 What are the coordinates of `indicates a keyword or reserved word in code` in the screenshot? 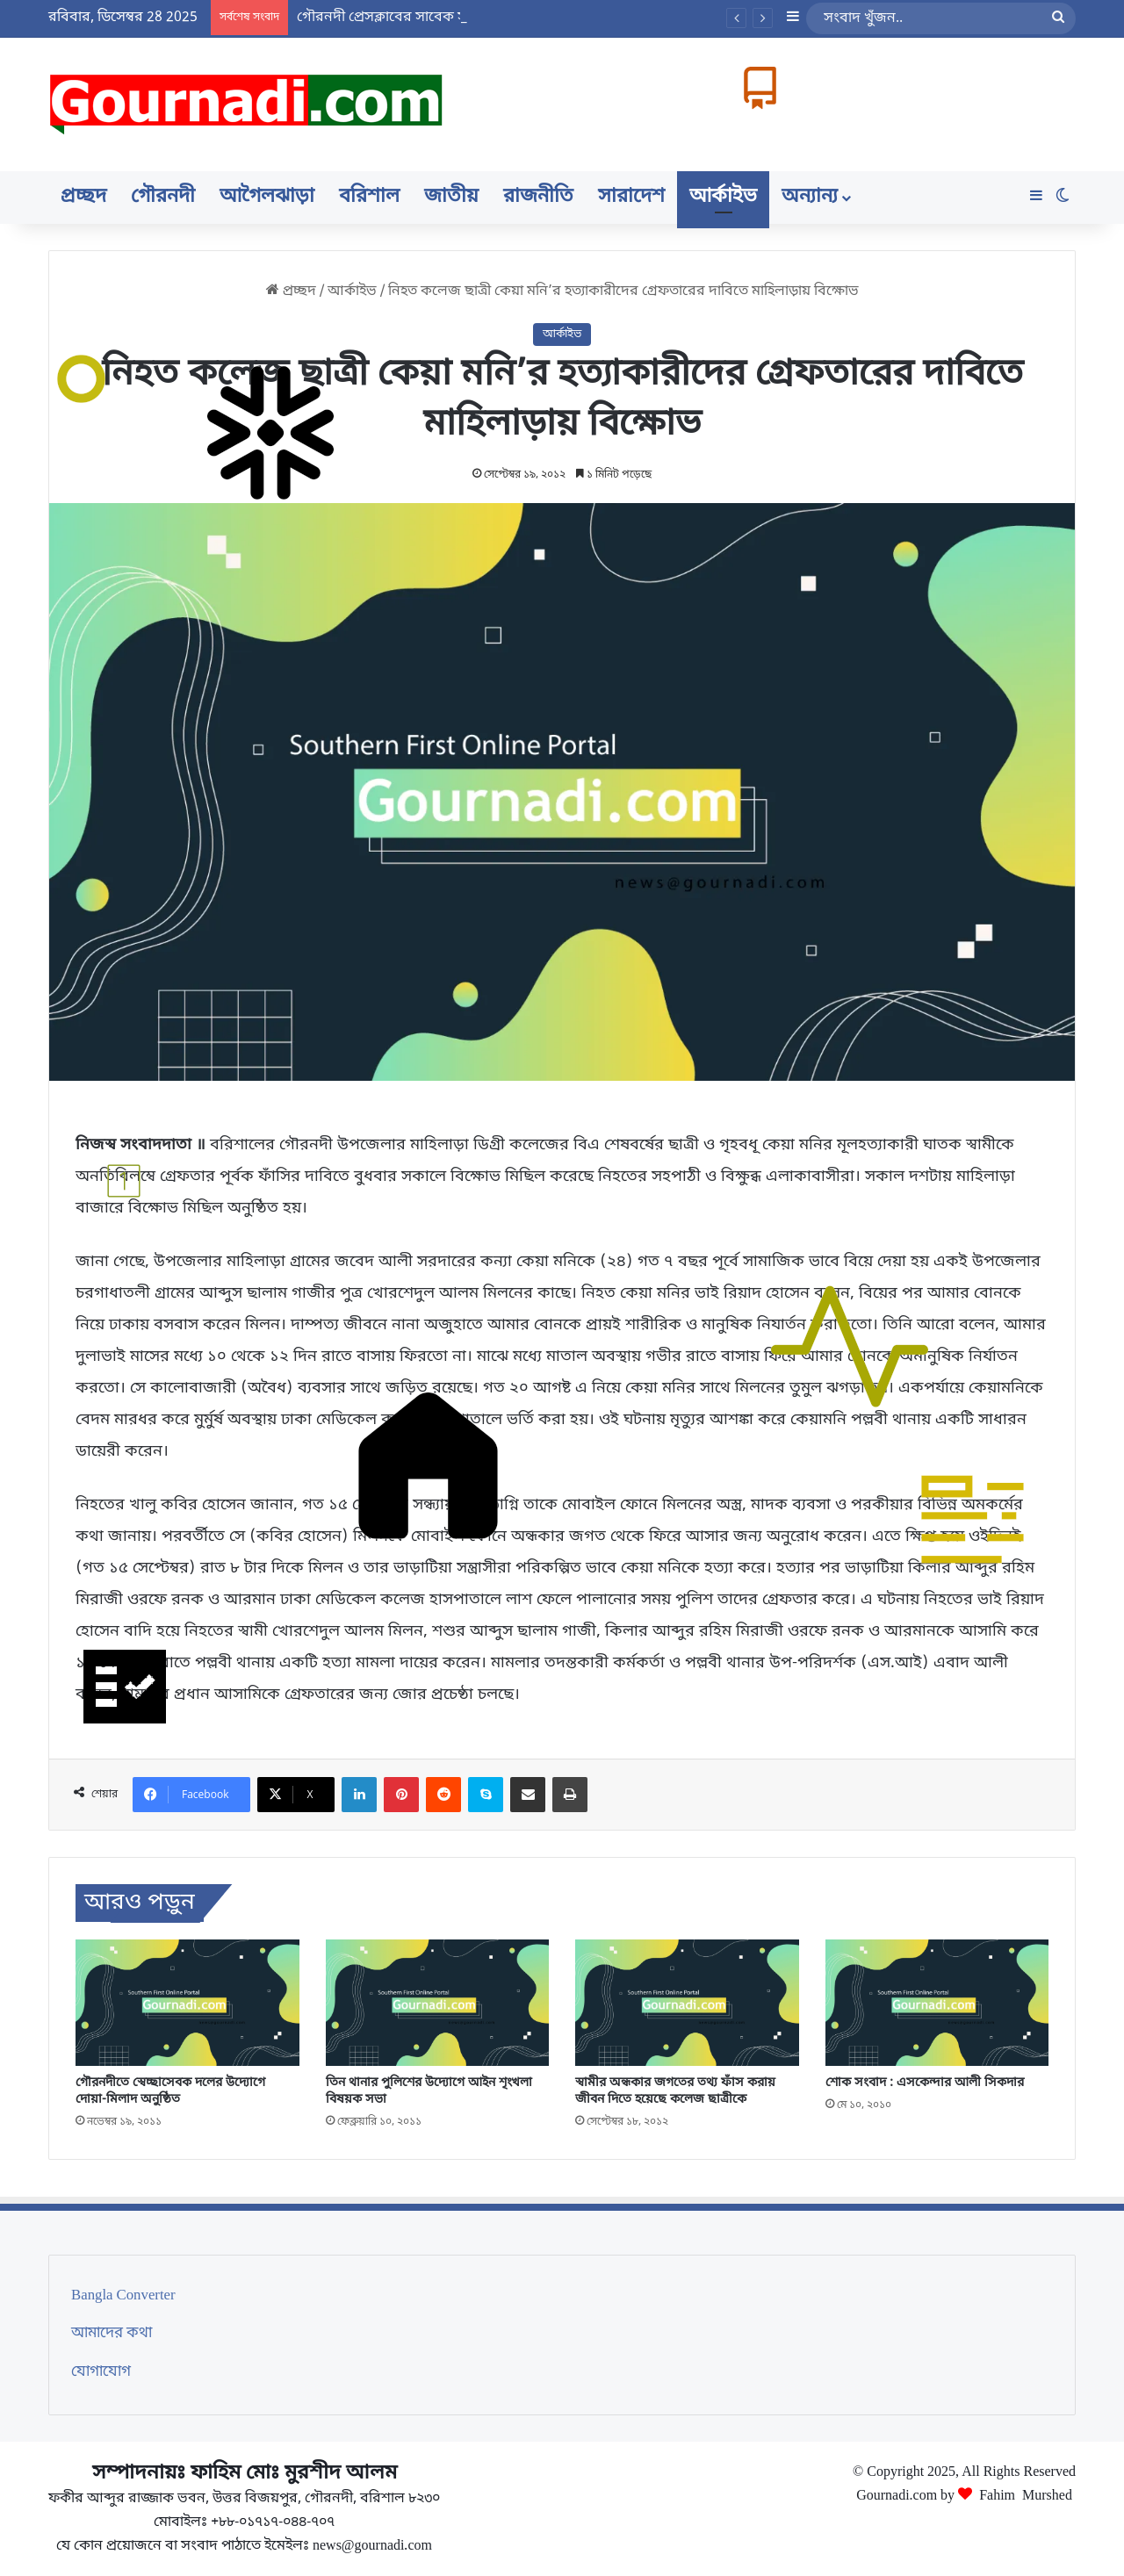 It's located at (972, 1519).